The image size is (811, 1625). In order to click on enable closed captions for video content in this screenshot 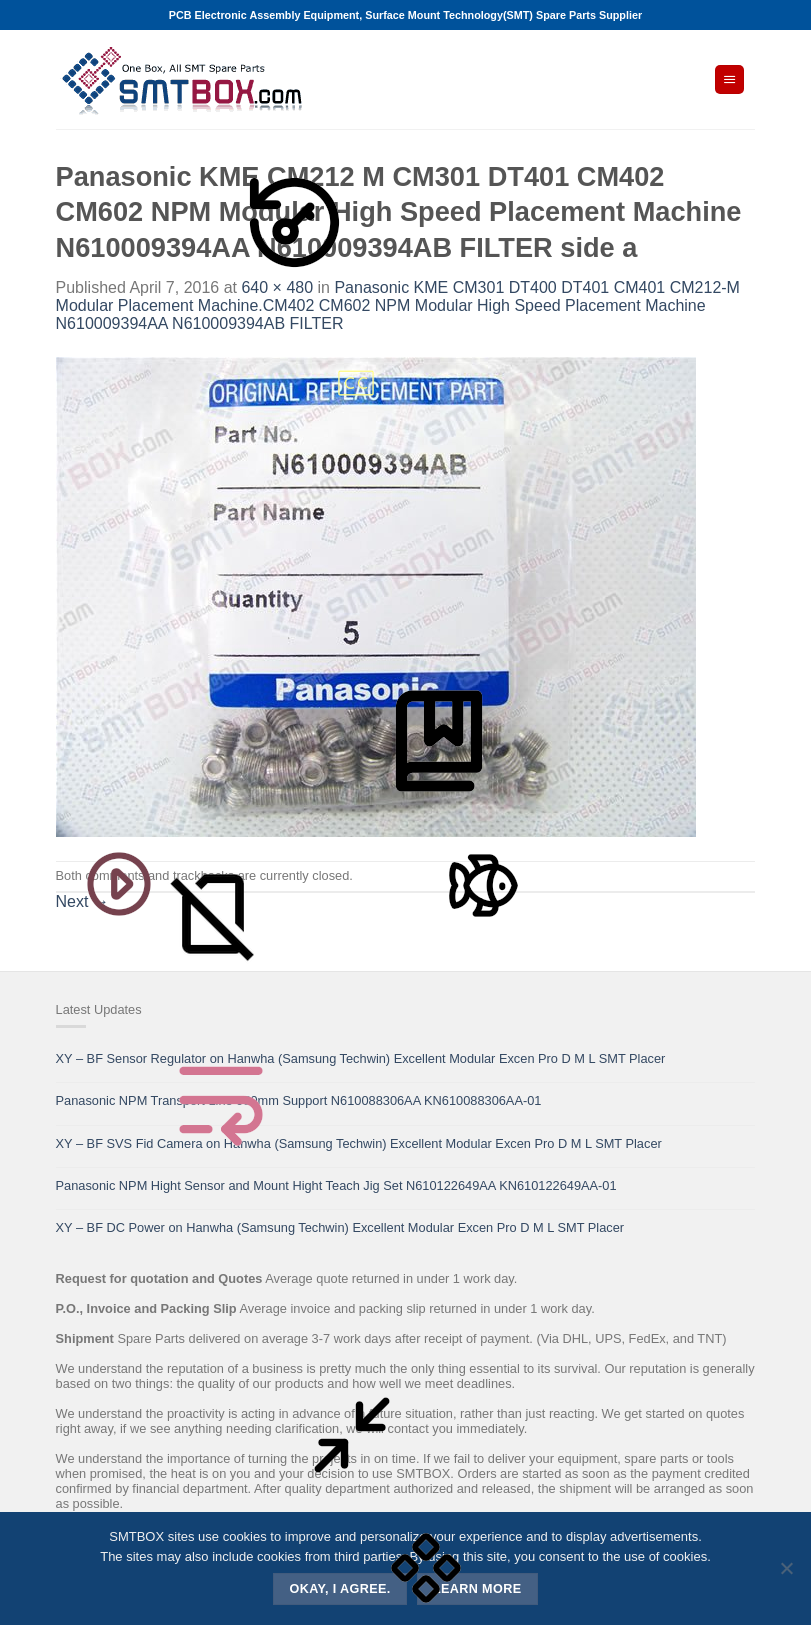, I will do `click(356, 383)`.